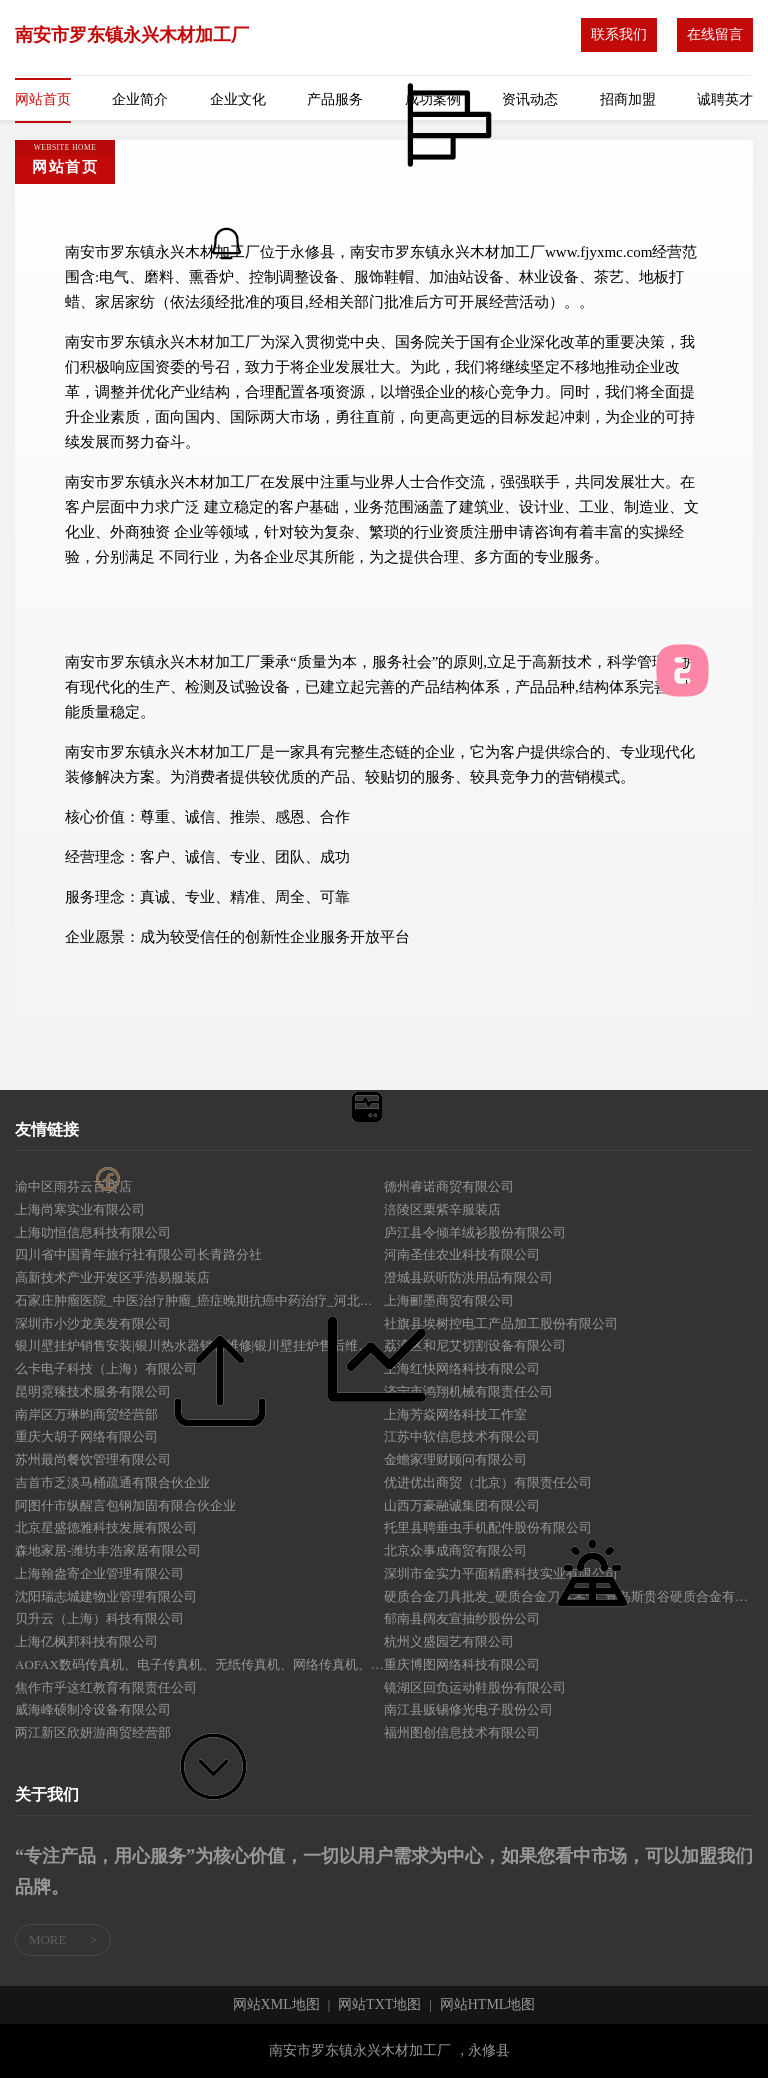 This screenshot has width=768, height=2078. Describe the element at coordinates (446, 125) in the screenshot. I see `view horizontal bar chart` at that location.